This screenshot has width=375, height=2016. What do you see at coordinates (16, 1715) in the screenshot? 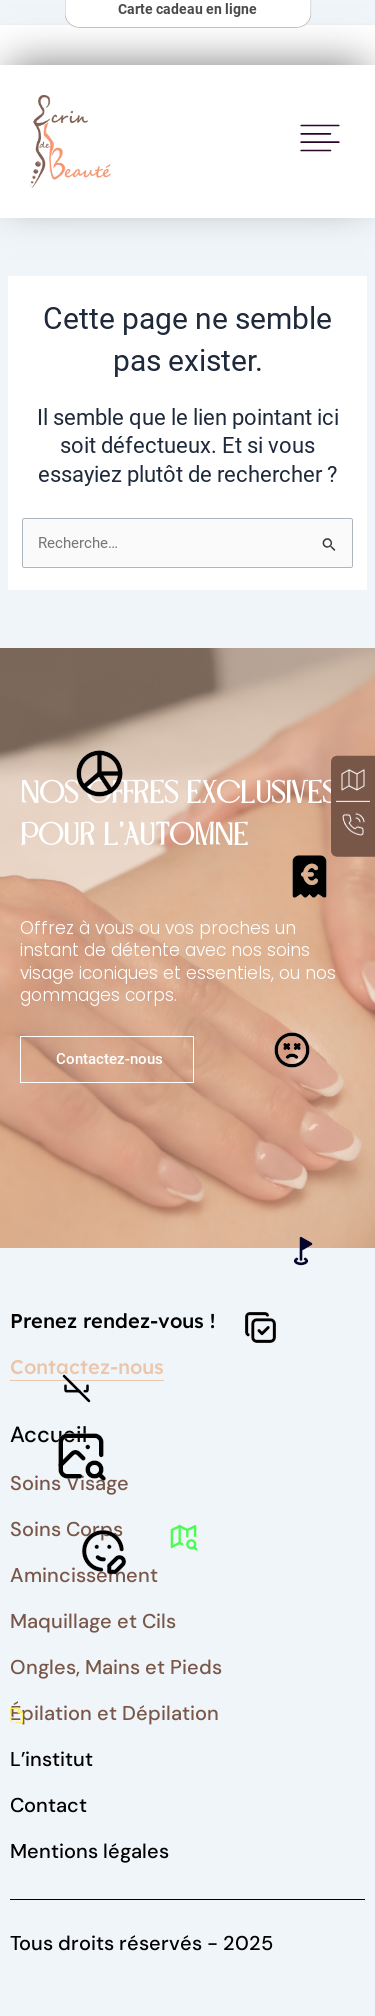
I see `a C programming language source file` at bounding box center [16, 1715].